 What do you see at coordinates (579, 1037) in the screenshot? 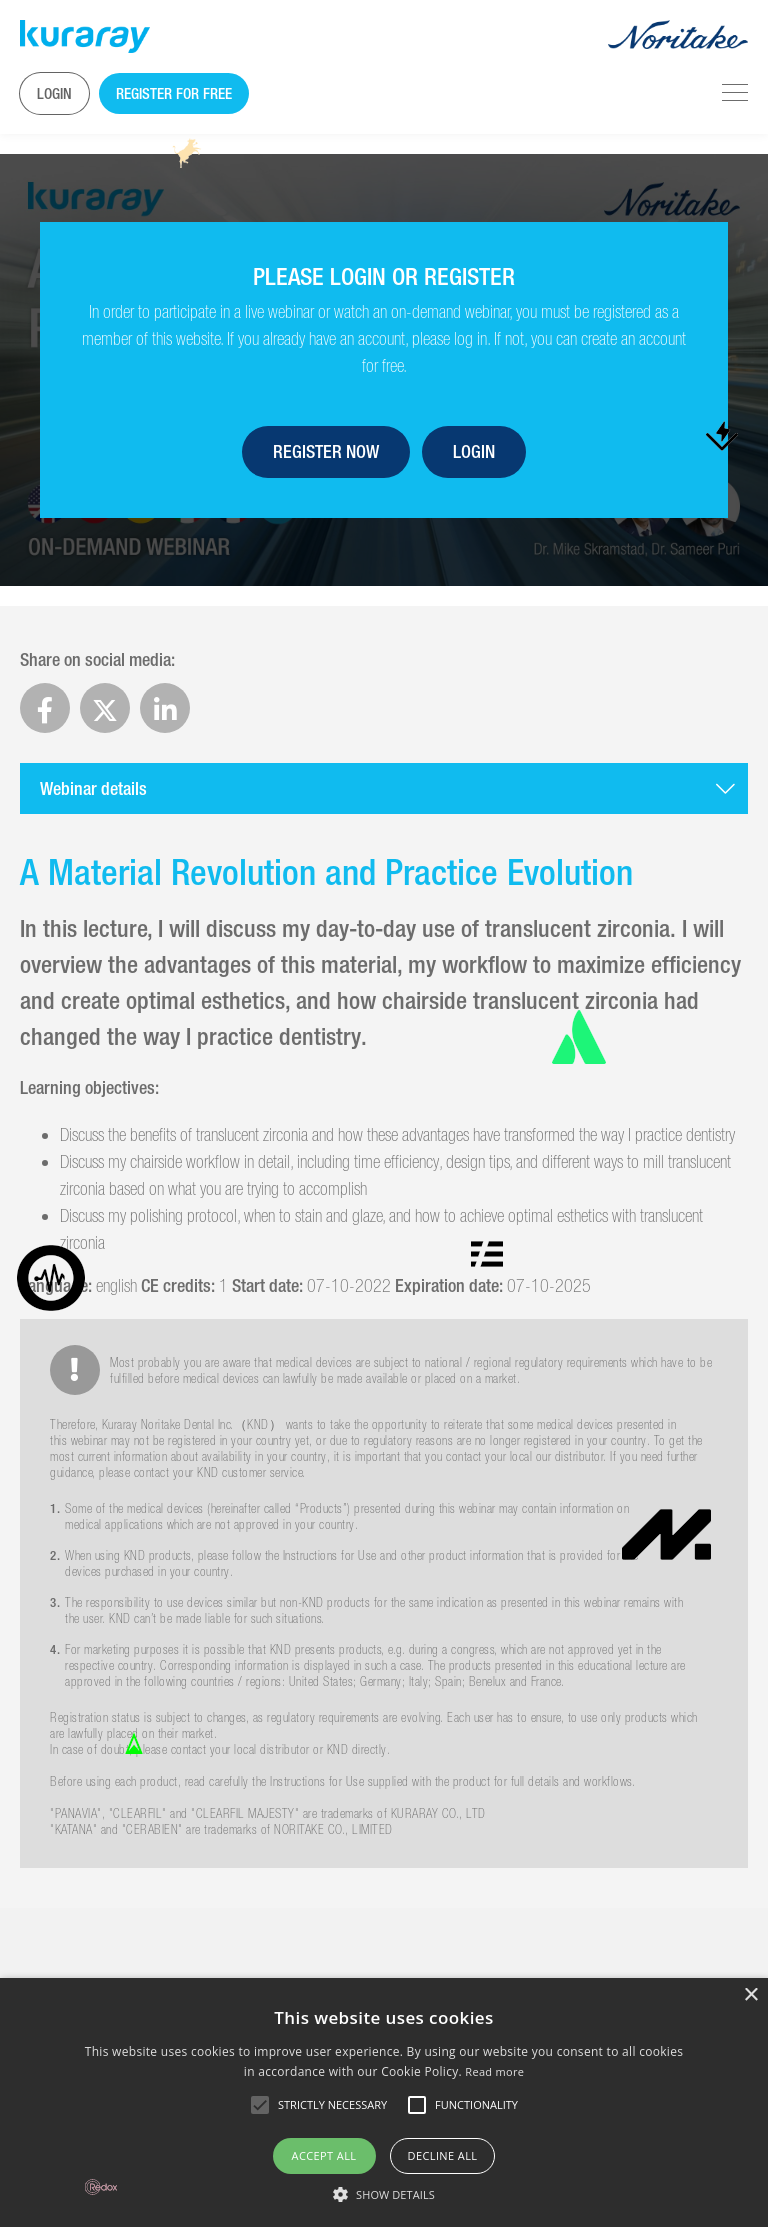
I see `atlassian company logo` at bounding box center [579, 1037].